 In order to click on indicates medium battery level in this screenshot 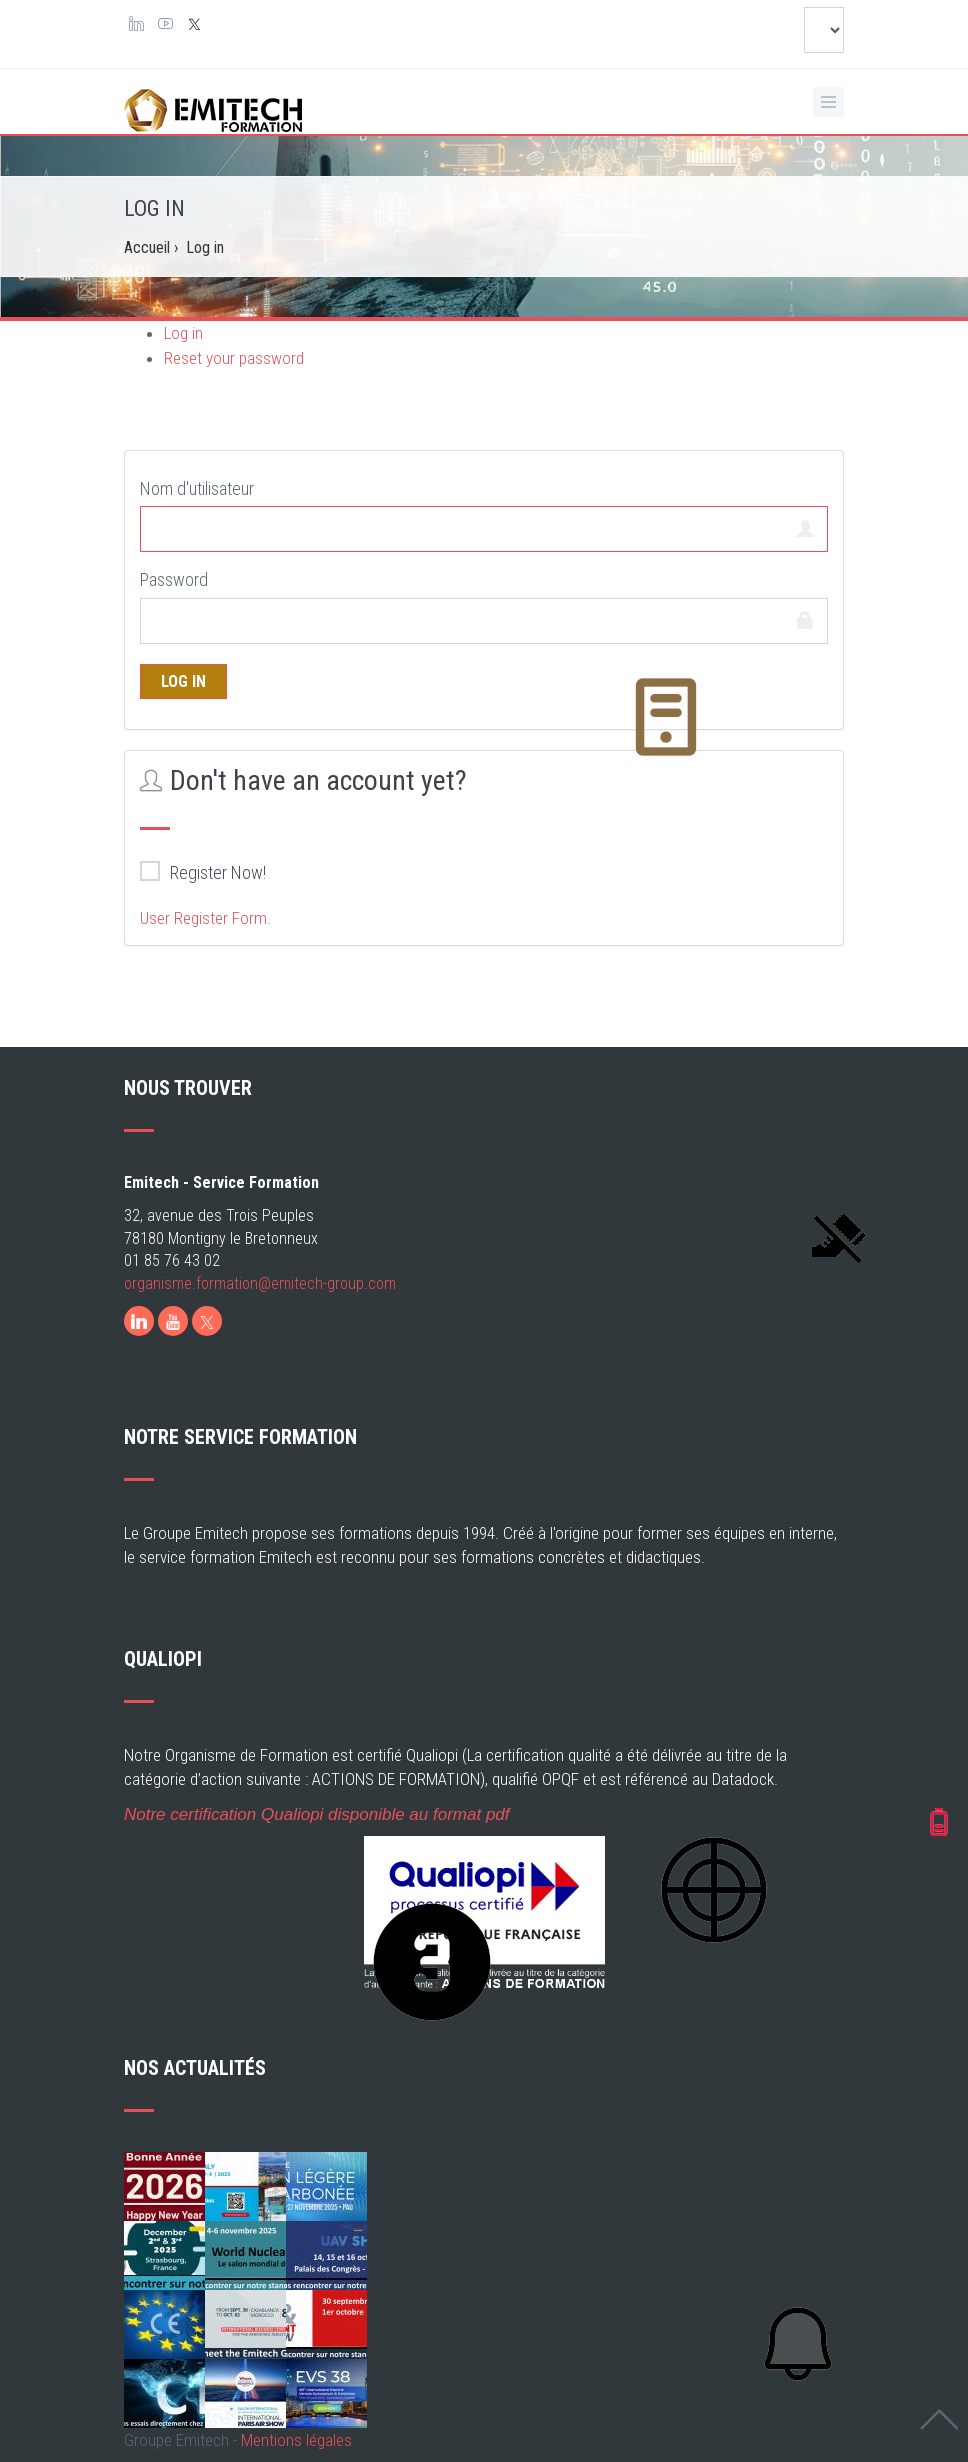, I will do `click(939, 1822)`.